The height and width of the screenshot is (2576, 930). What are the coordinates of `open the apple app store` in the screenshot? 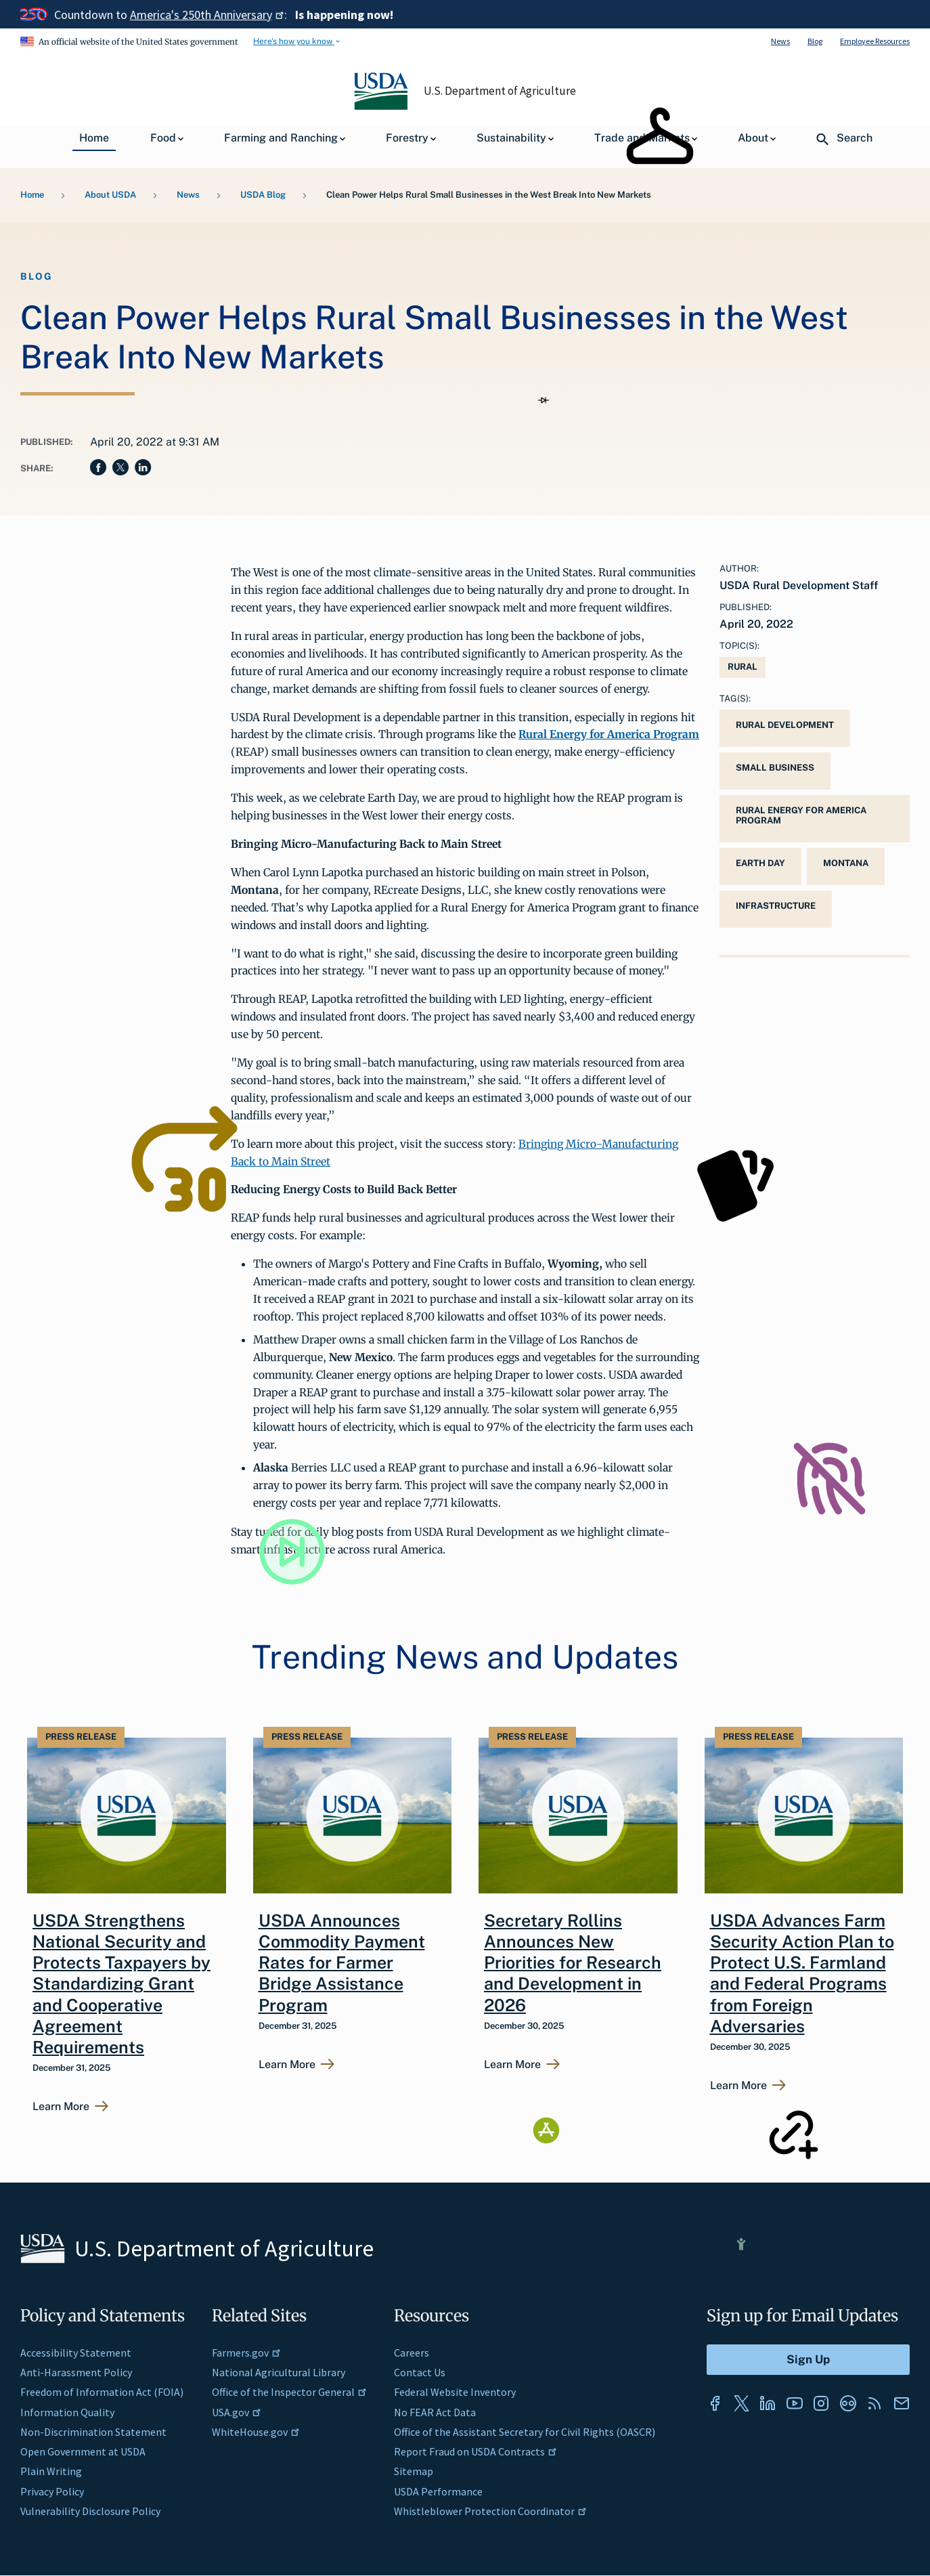 It's located at (546, 2130).